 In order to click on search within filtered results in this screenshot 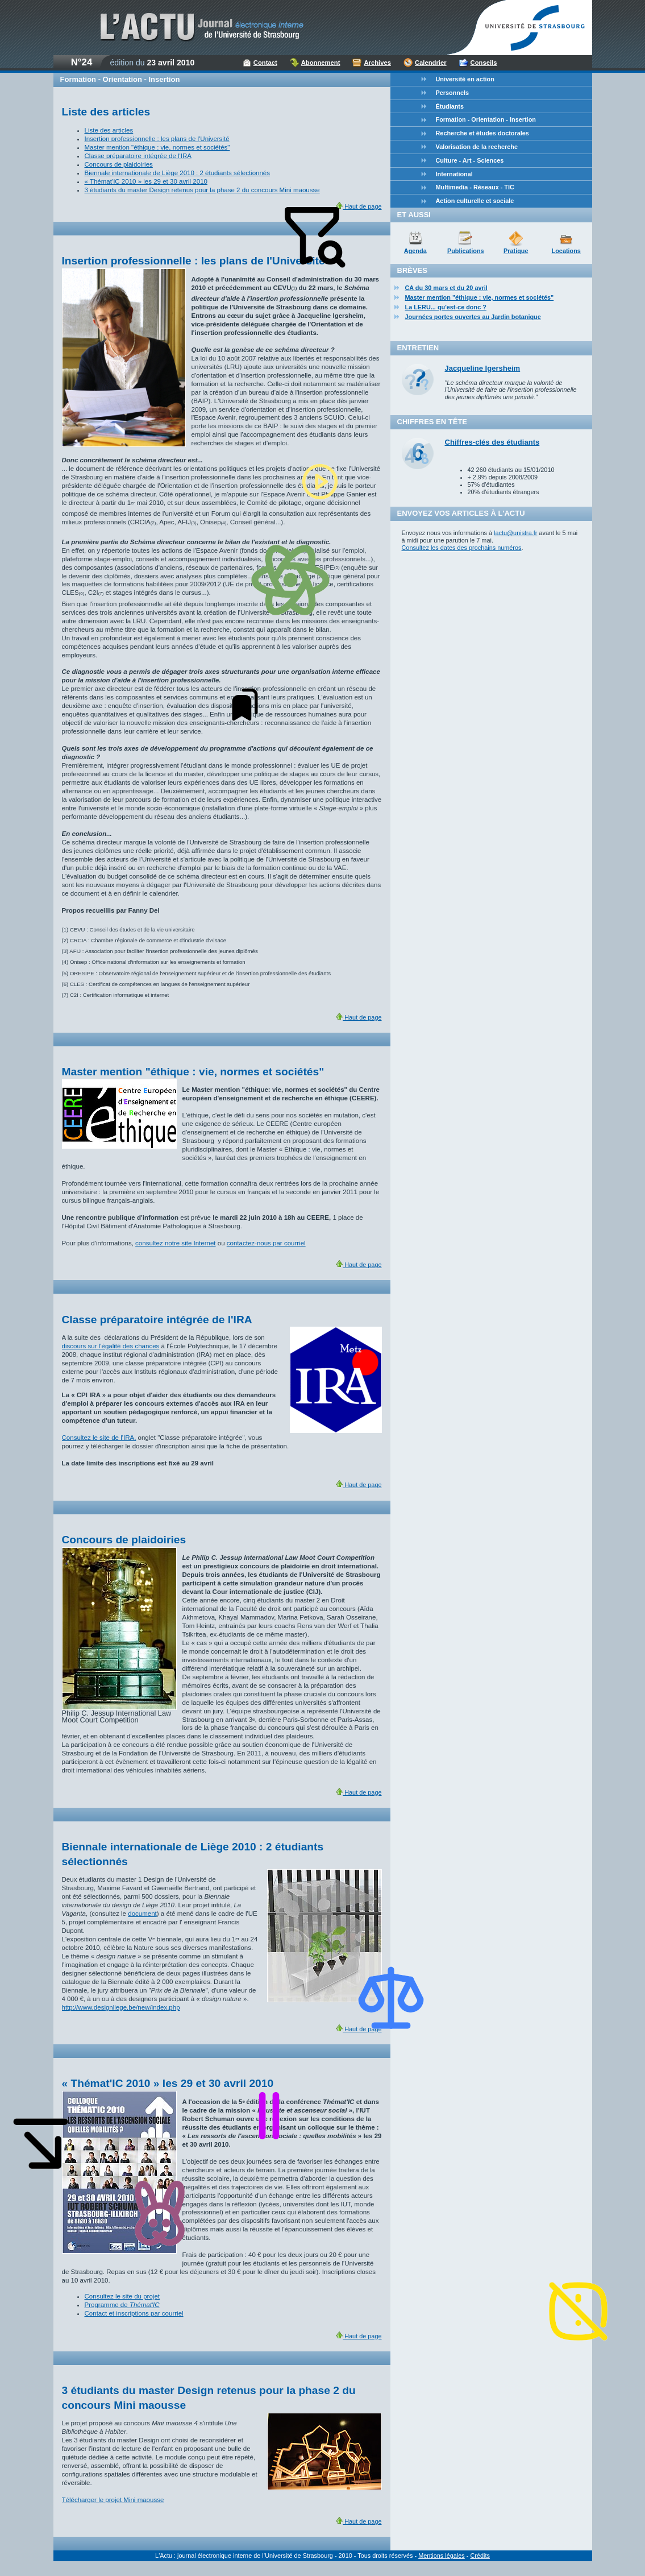, I will do `click(312, 234)`.